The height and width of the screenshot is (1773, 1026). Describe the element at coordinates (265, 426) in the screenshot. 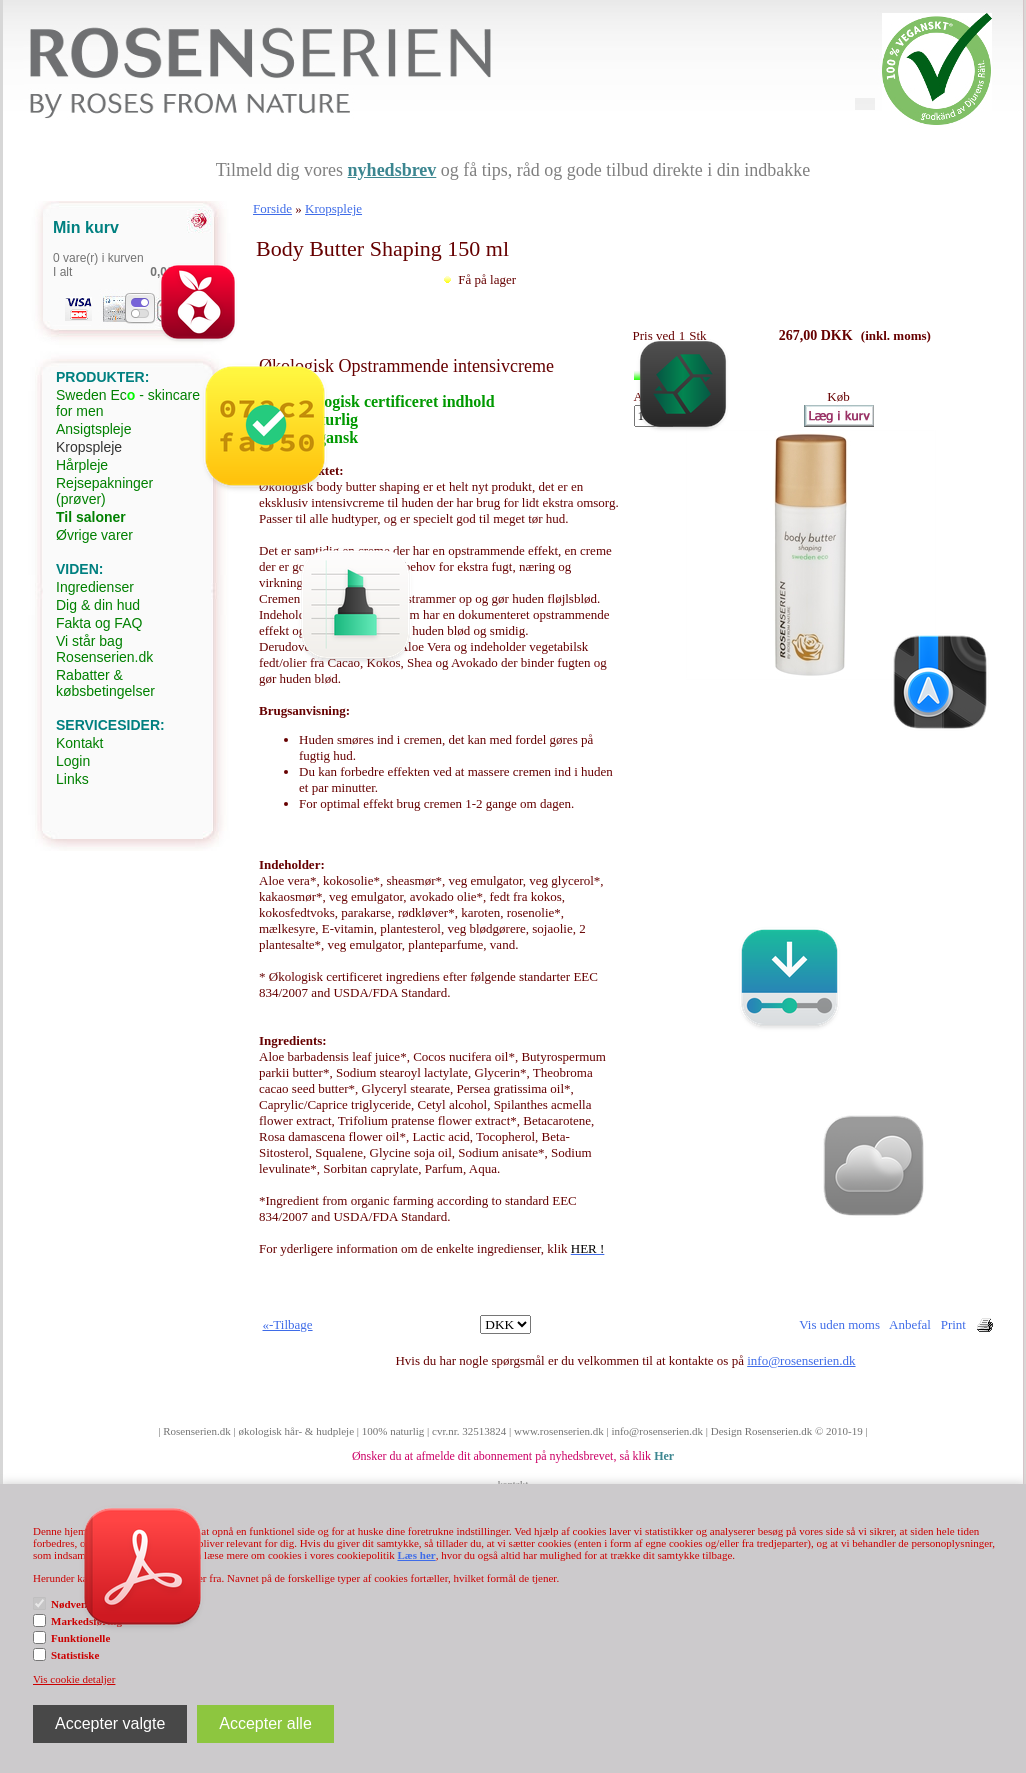

I see `open collision hash verification app` at that location.